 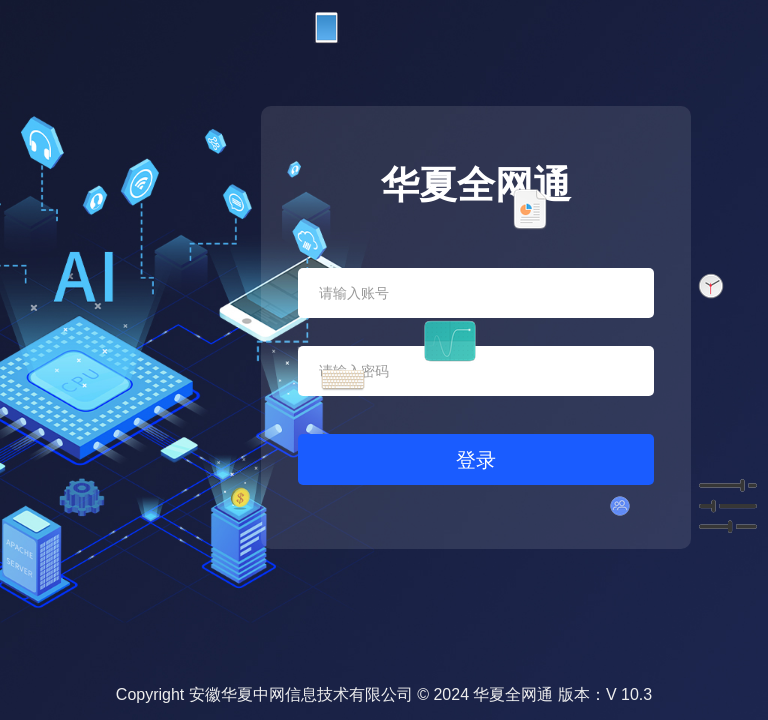 What do you see at coordinates (530, 209) in the screenshot?
I see `open a presentation file` at bounding box center [530, 209].